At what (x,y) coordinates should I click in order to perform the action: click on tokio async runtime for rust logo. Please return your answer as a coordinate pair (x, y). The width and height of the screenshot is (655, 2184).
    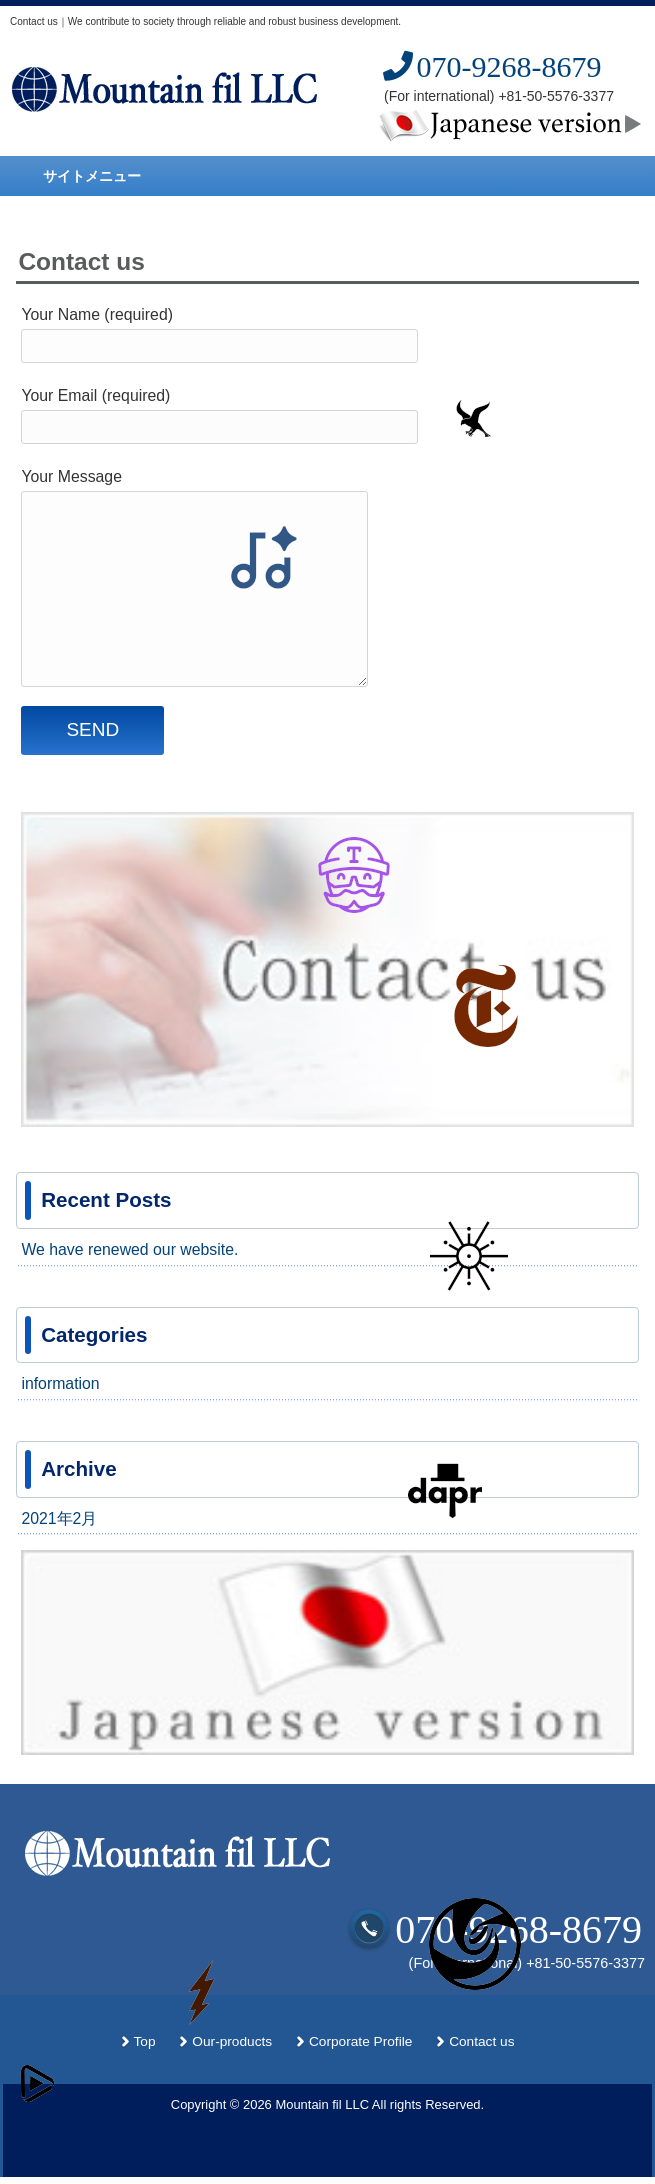
    Looking at the image, I should click on (469, 1256).